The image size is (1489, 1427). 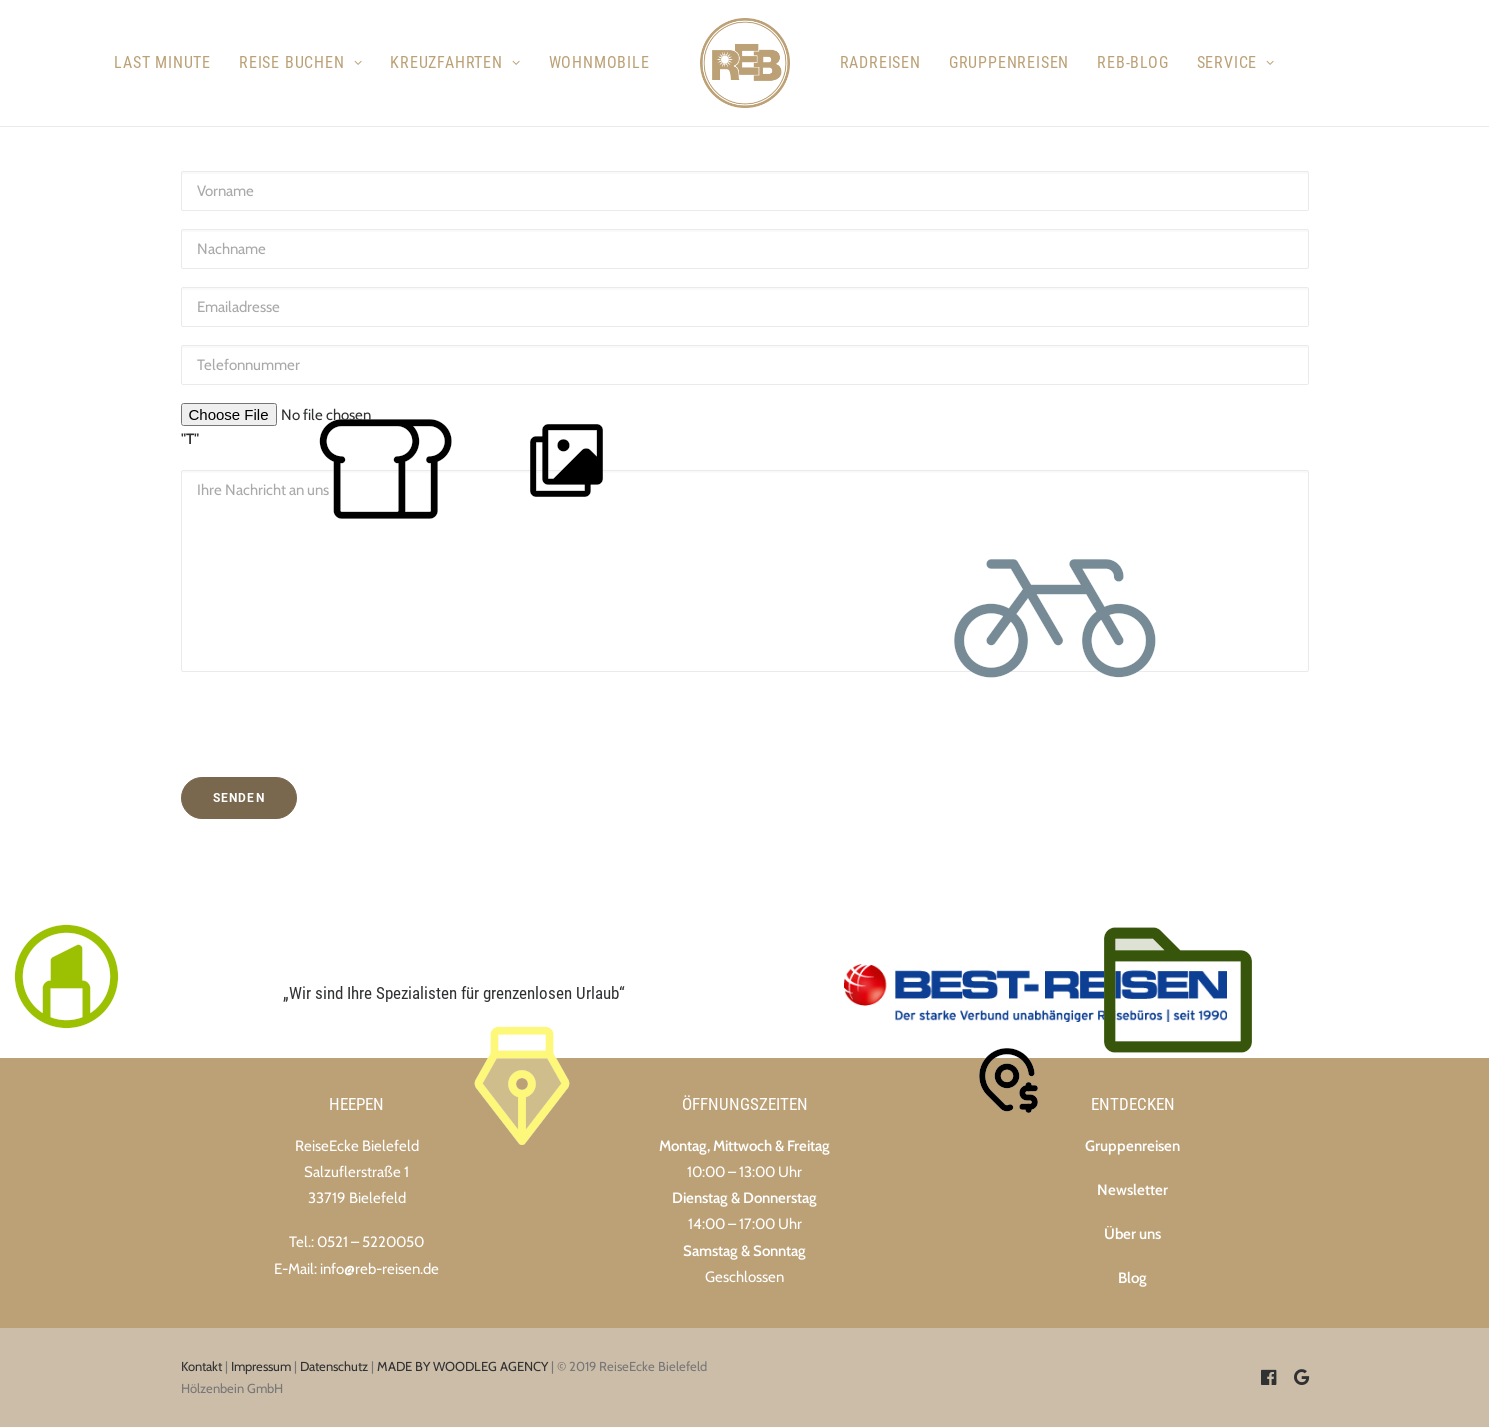 I want to click on activate highlighter tool for text markup, so click(x=66, y=976).